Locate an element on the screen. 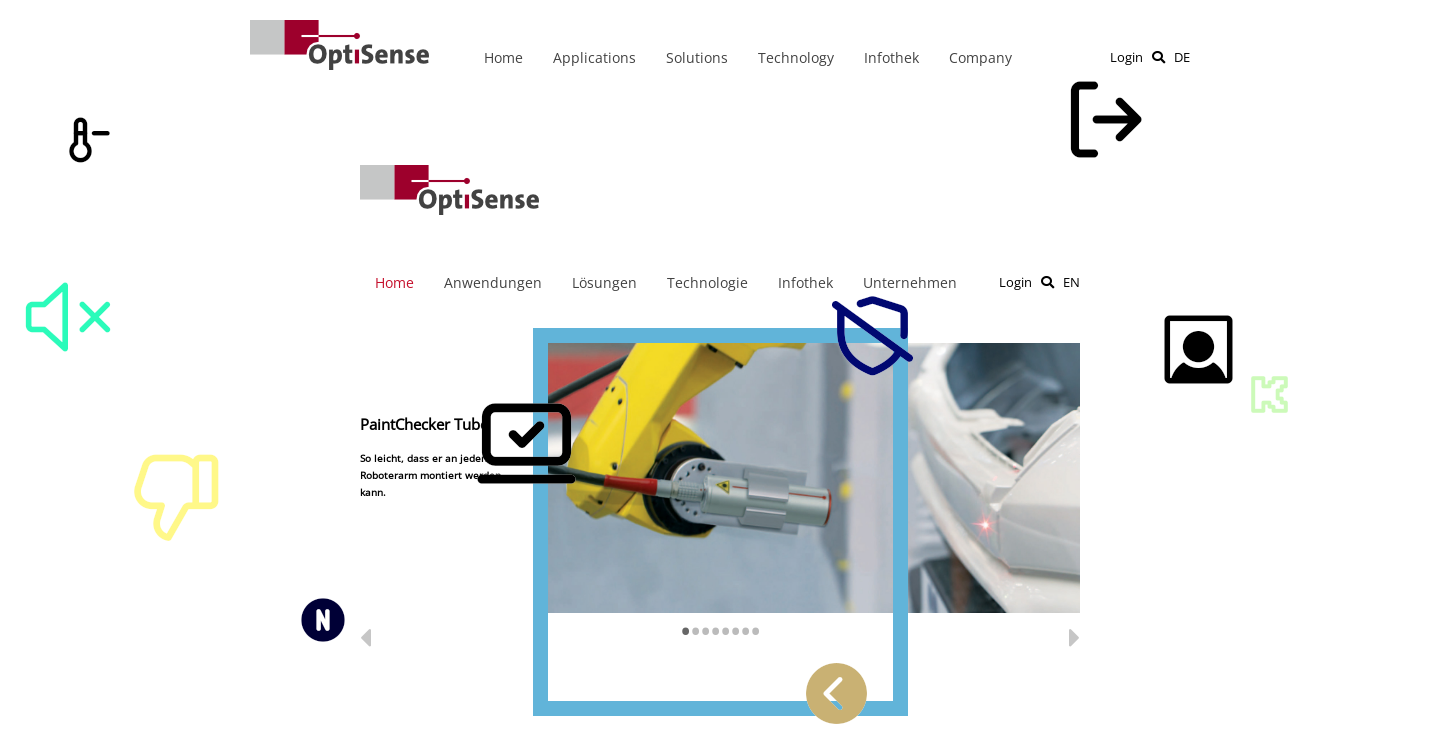  mute audio or sound is located at coordinates (68, 317).